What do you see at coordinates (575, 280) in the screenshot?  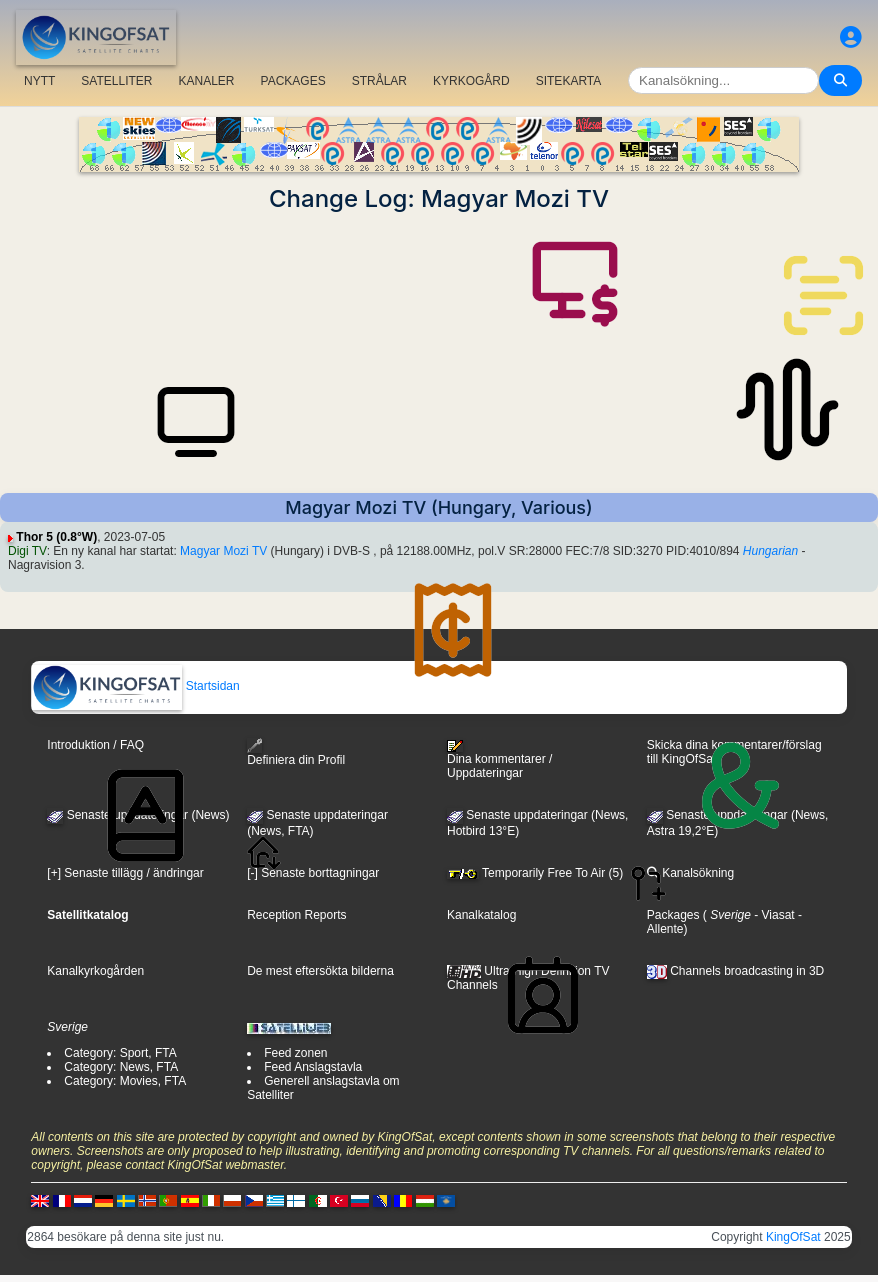 I see `access desktop payment or billing settings` at bounding box center [575, 280].